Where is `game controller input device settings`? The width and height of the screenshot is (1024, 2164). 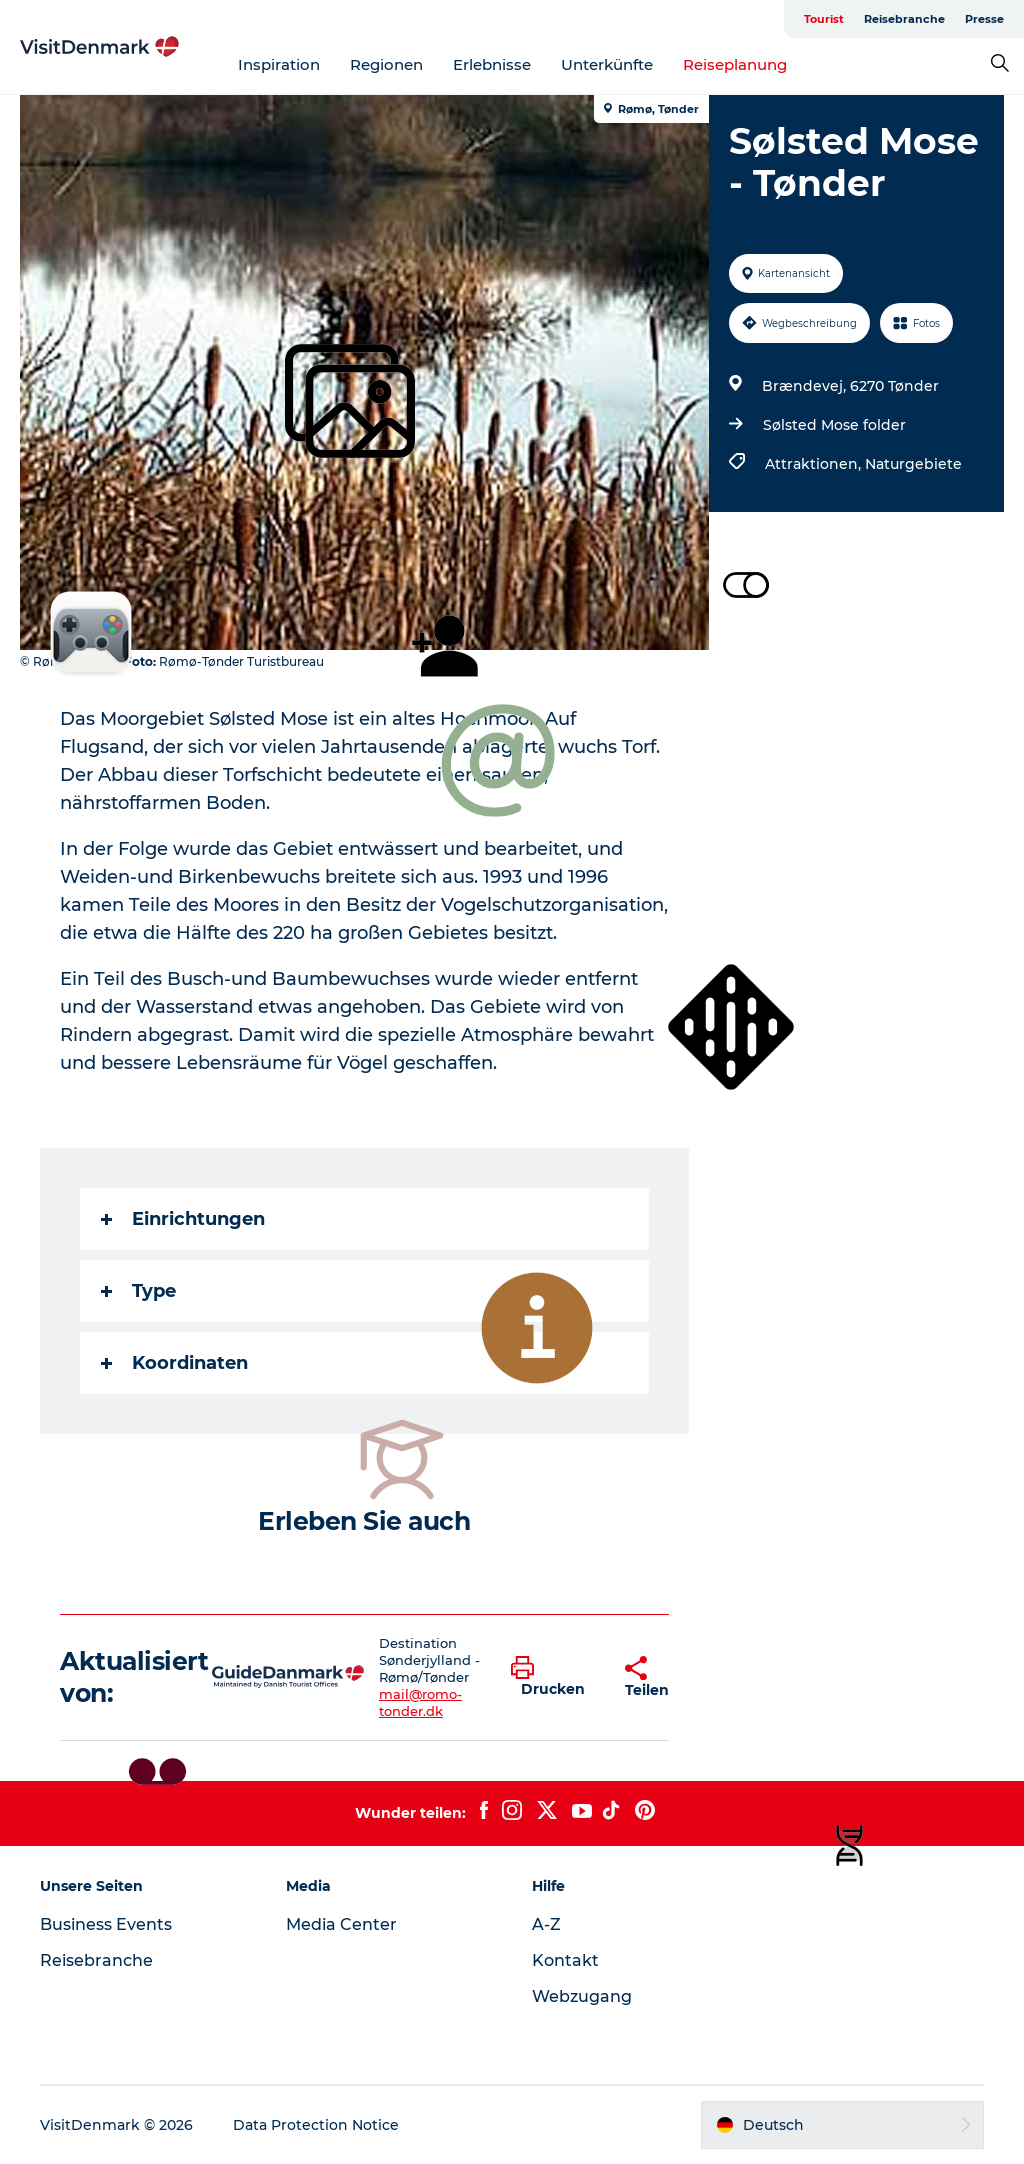
game controller input device settings is located at coordinates (91, 632).